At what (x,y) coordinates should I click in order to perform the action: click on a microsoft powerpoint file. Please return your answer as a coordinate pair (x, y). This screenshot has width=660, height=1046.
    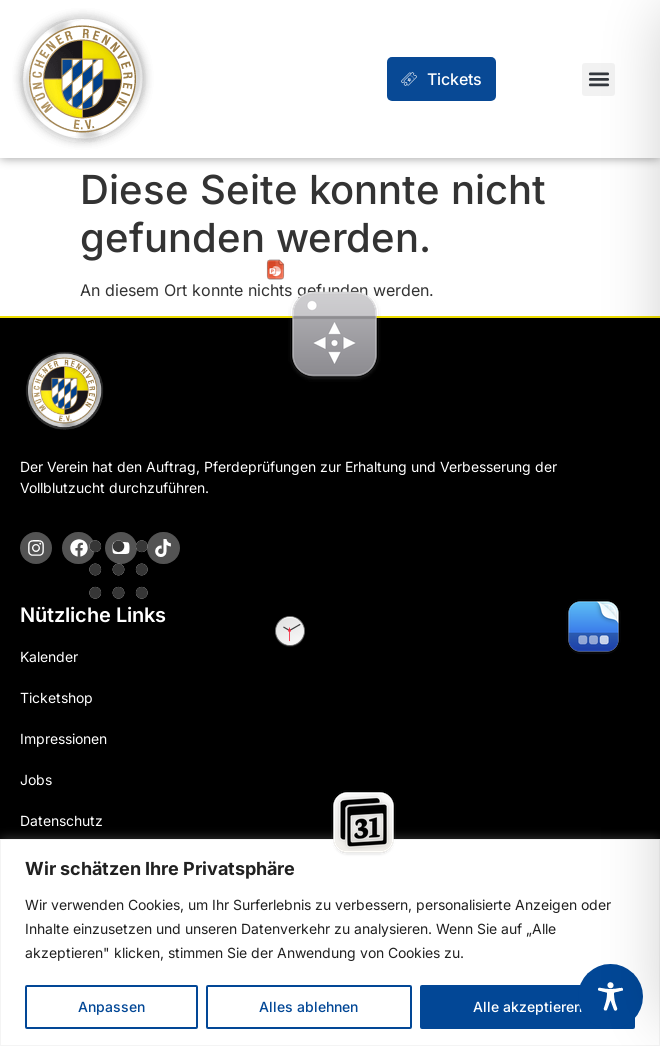
    Looking at the image, I should click on (275, 269).